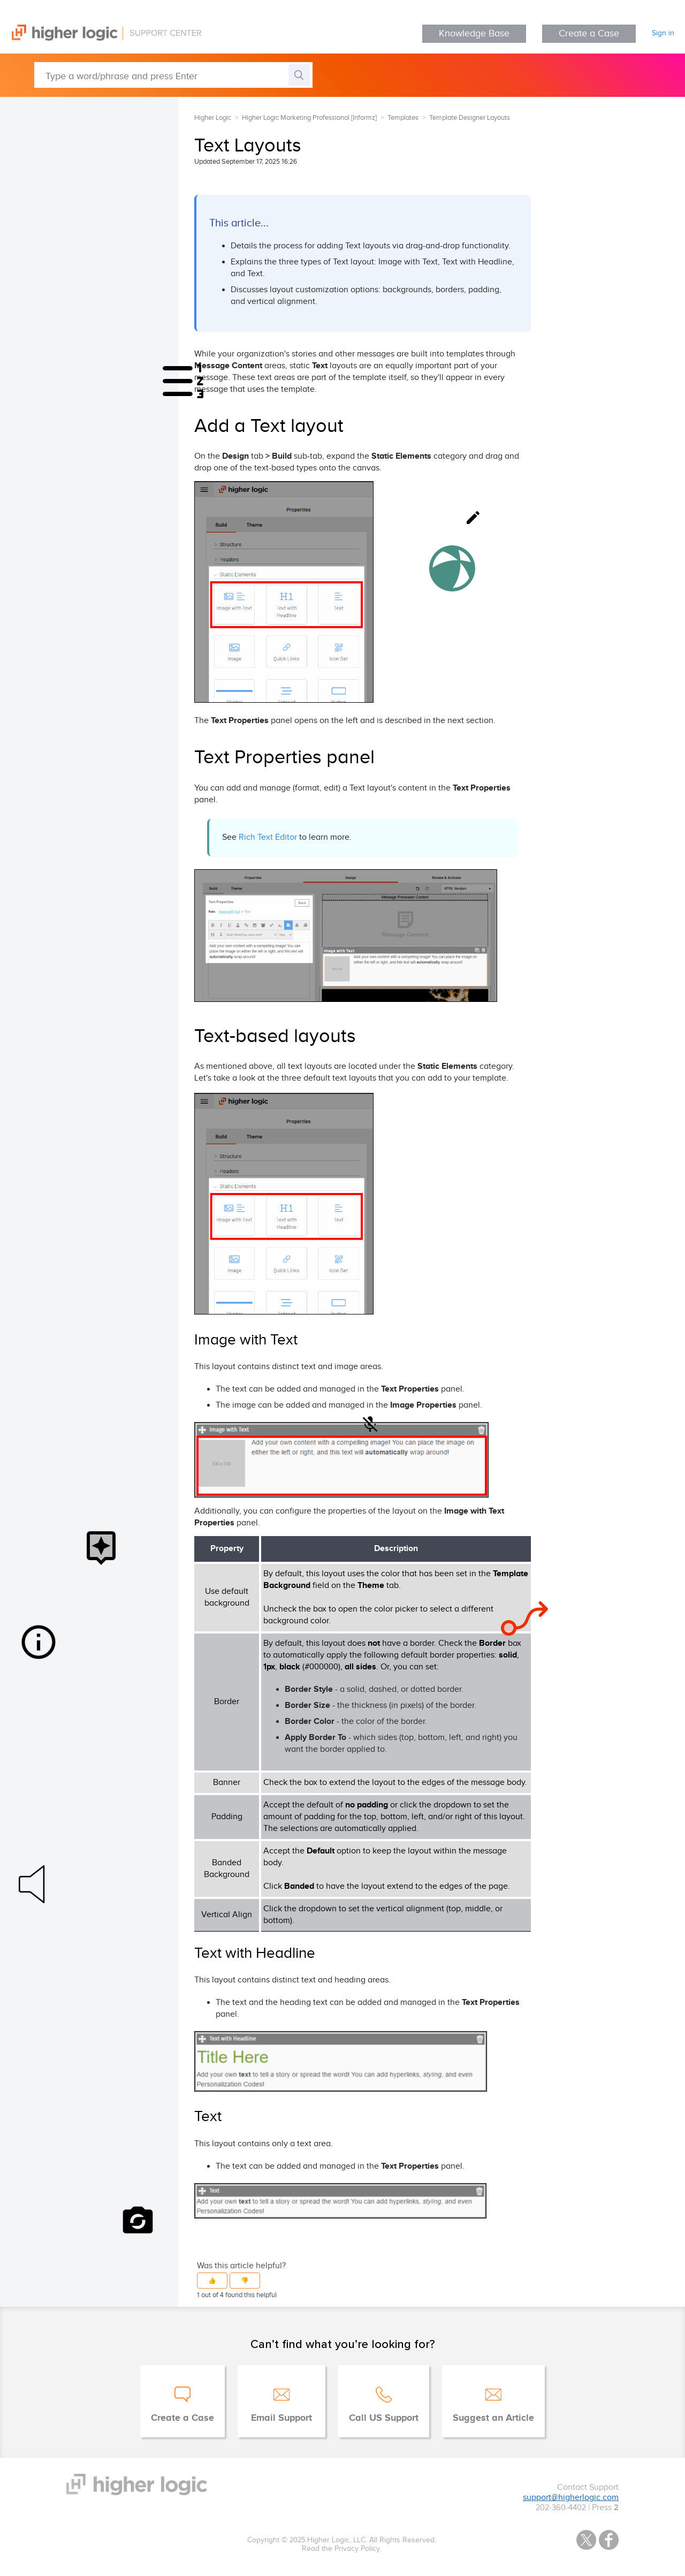  Describe the element at coordinates (524, 1618) in the screenshot. I see `indicates a workflow or process flow direction` at that location.